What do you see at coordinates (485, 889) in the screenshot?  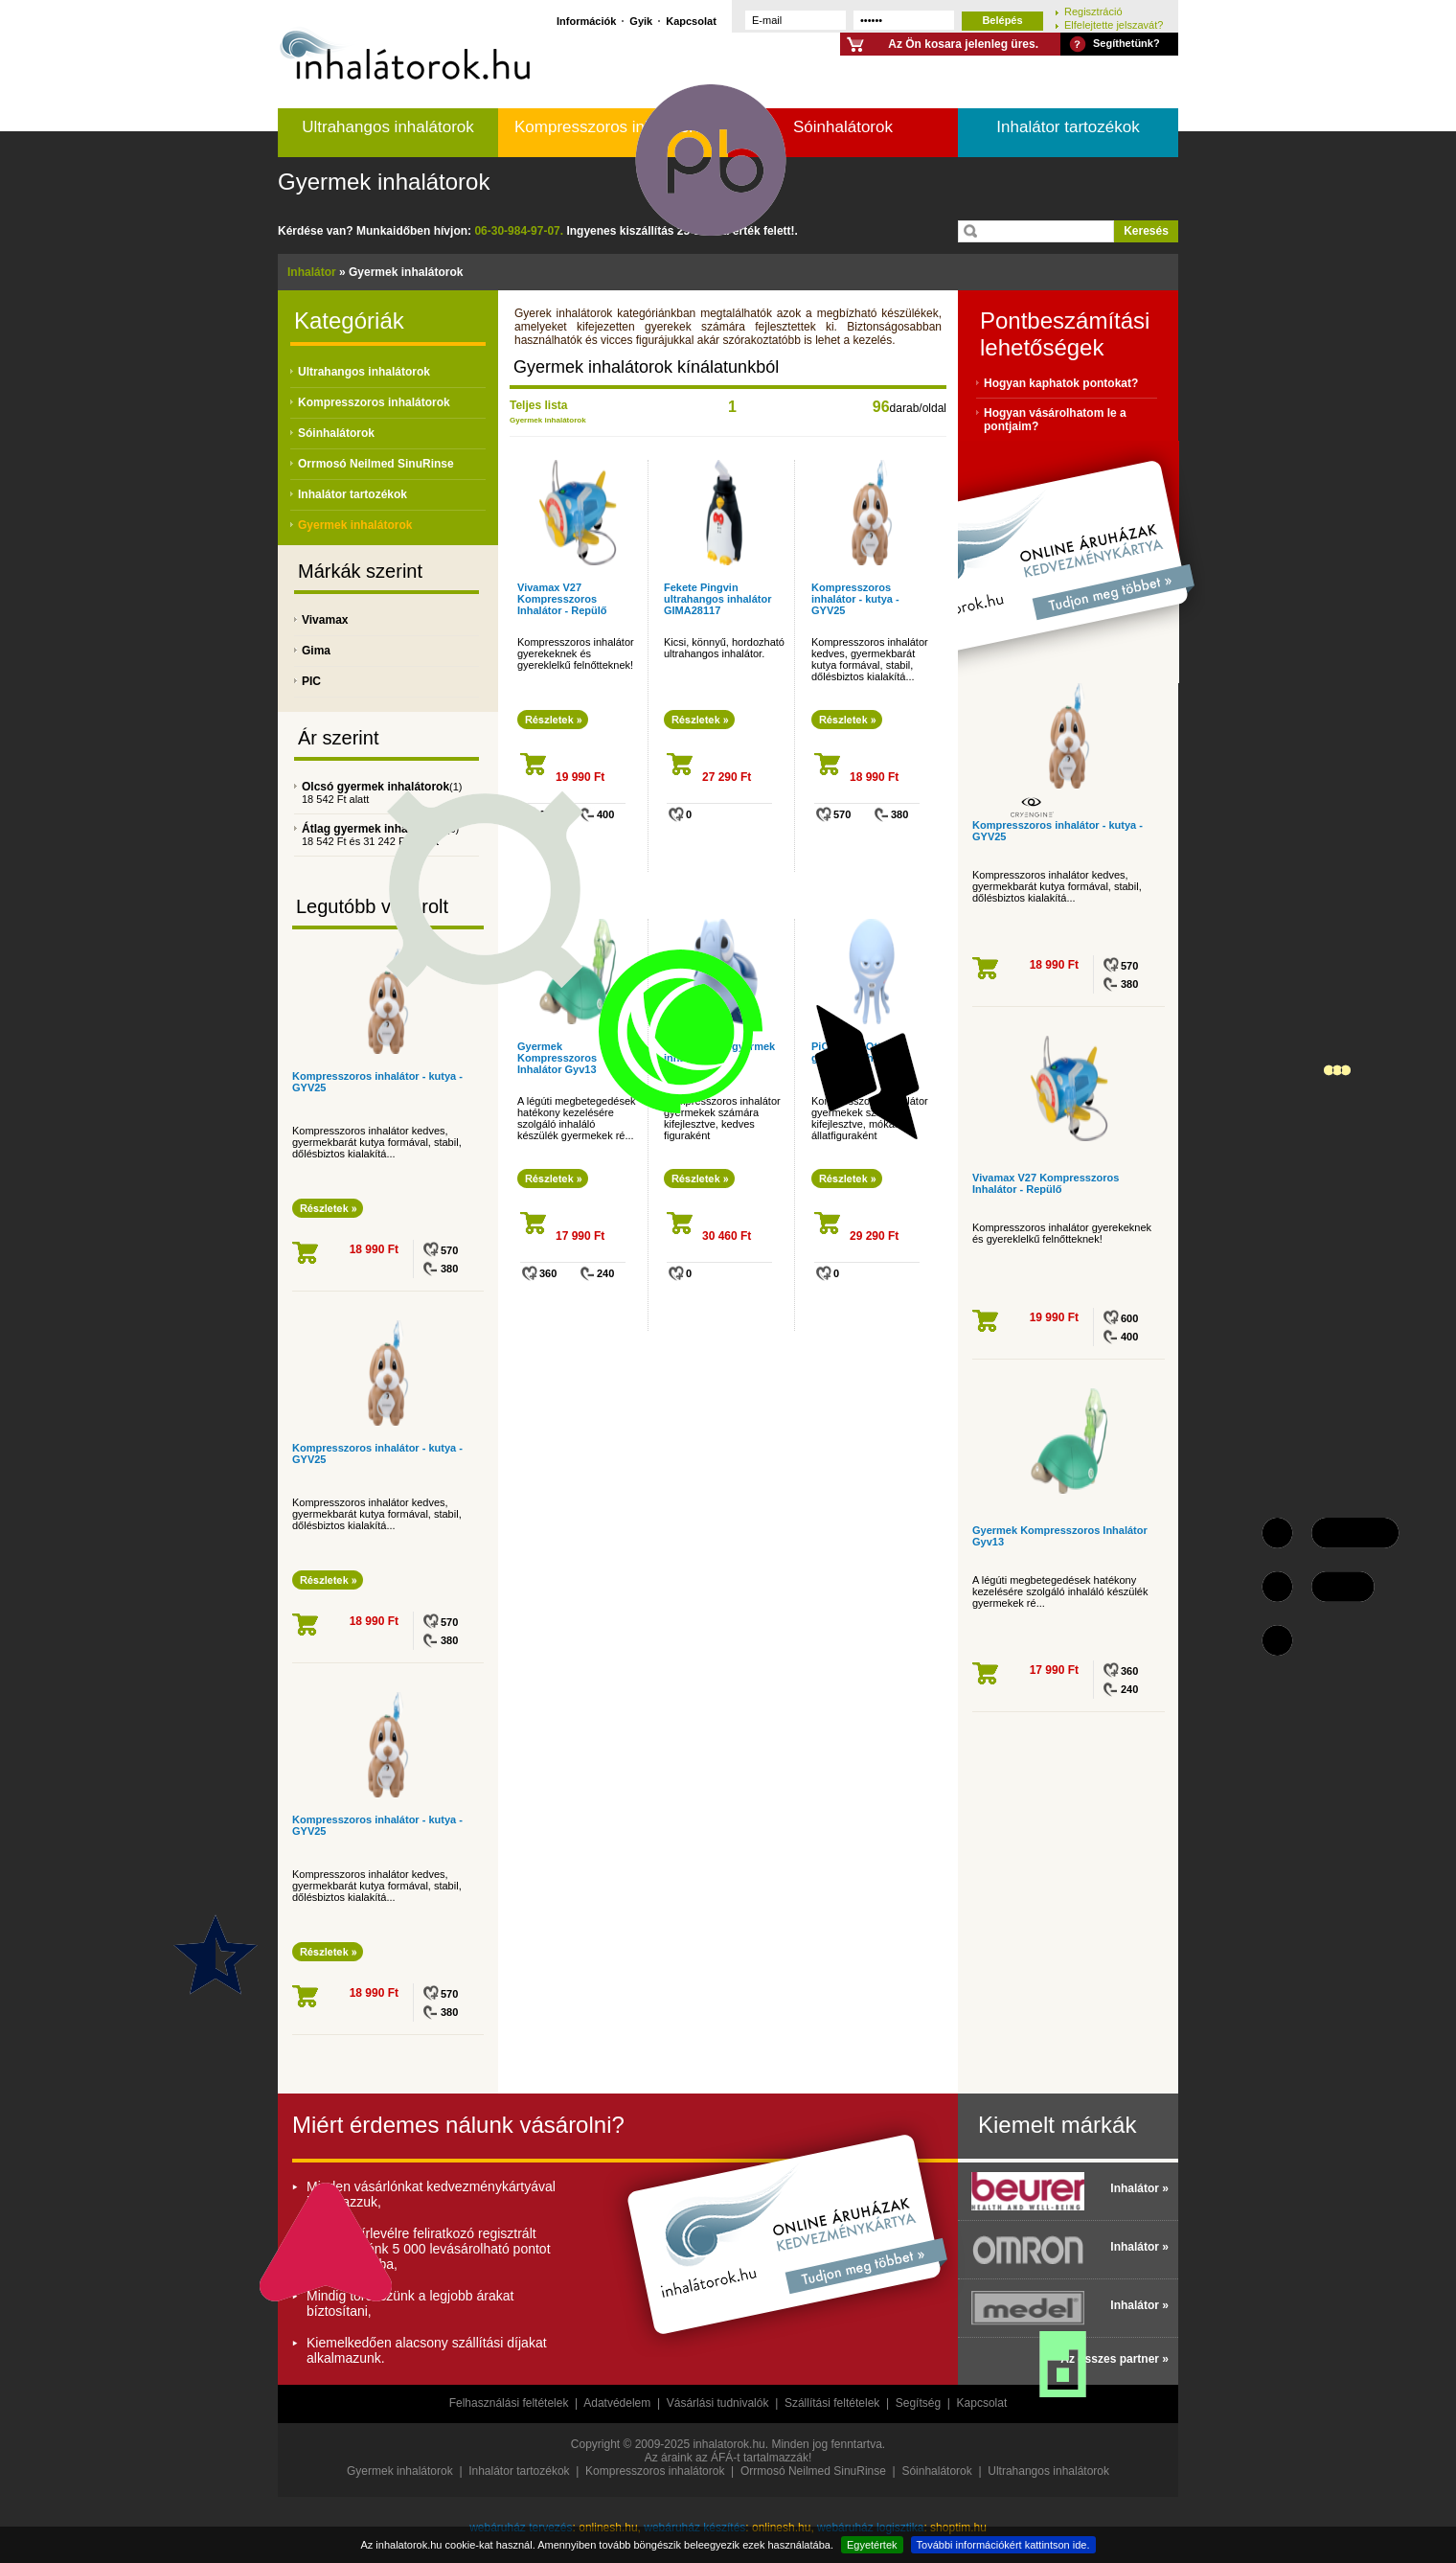 I see `open the Bastyon app` at bounding box center [485, 889].